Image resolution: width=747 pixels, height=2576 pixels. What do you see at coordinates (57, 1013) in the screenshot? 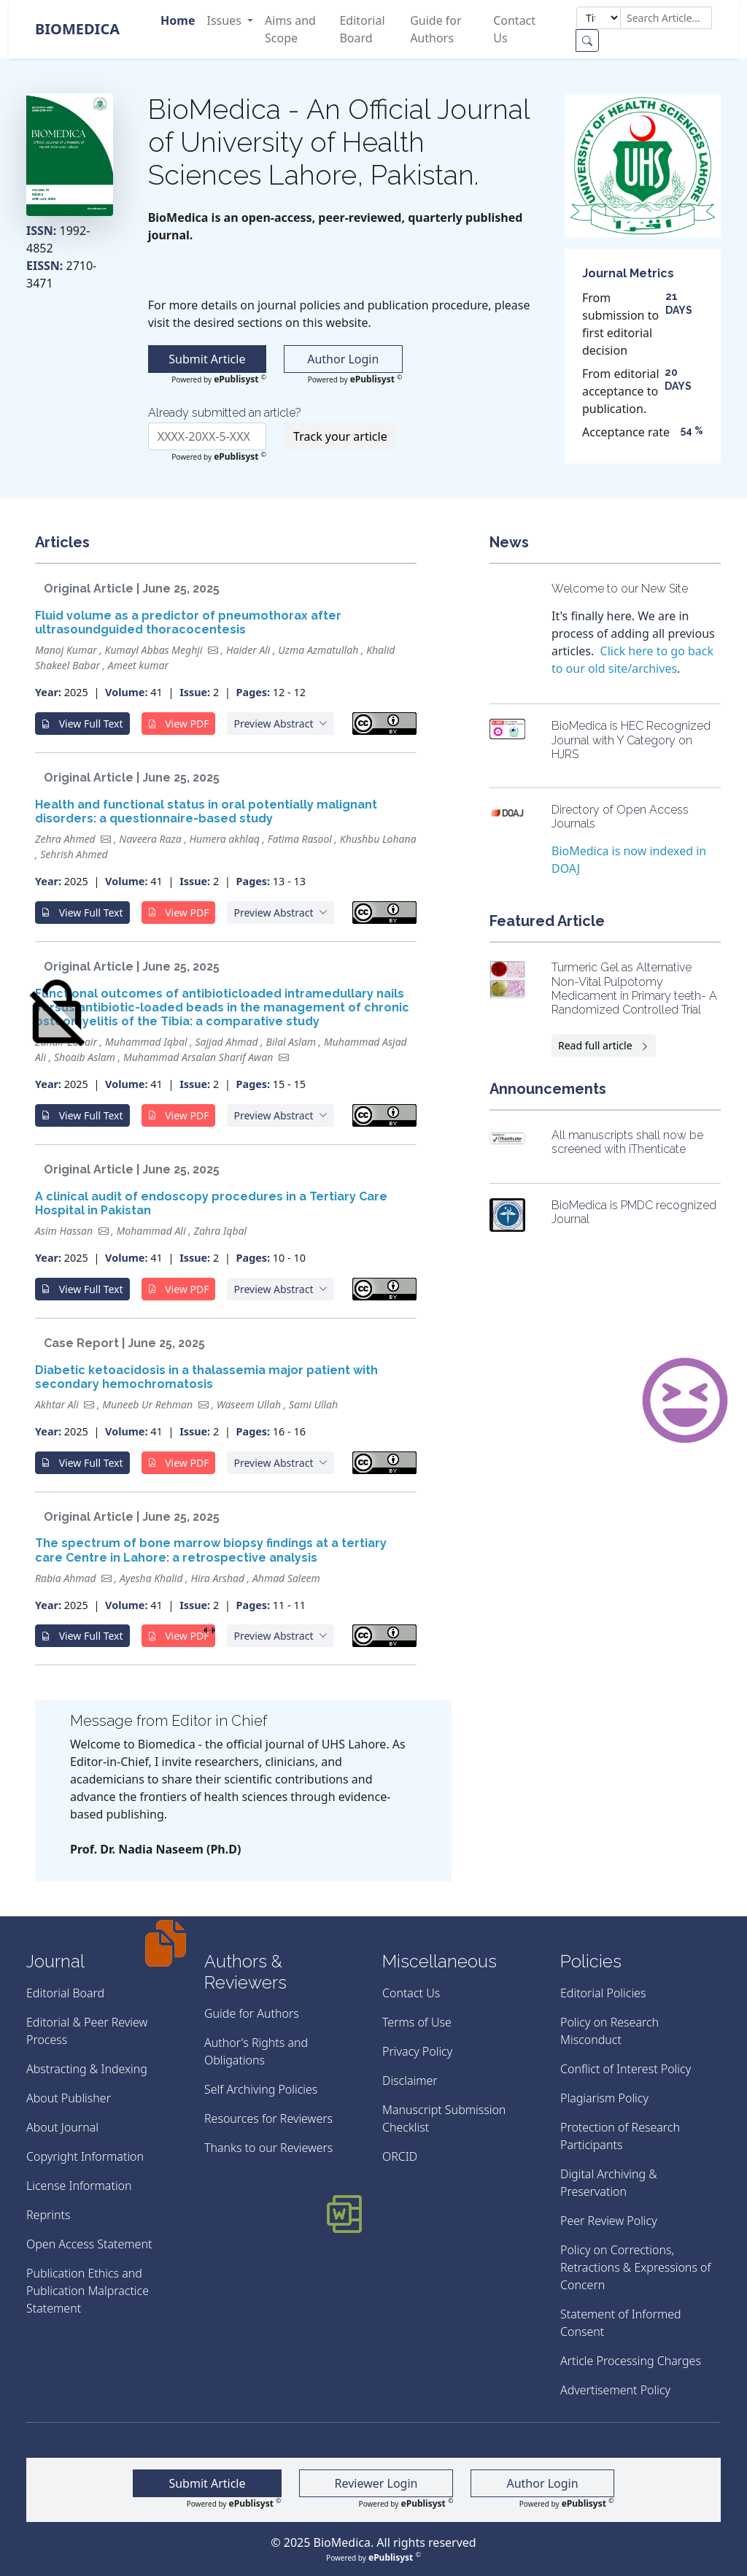
I see `indicates an unencrypted or insecure connection` at bounding box center [57, 1013].